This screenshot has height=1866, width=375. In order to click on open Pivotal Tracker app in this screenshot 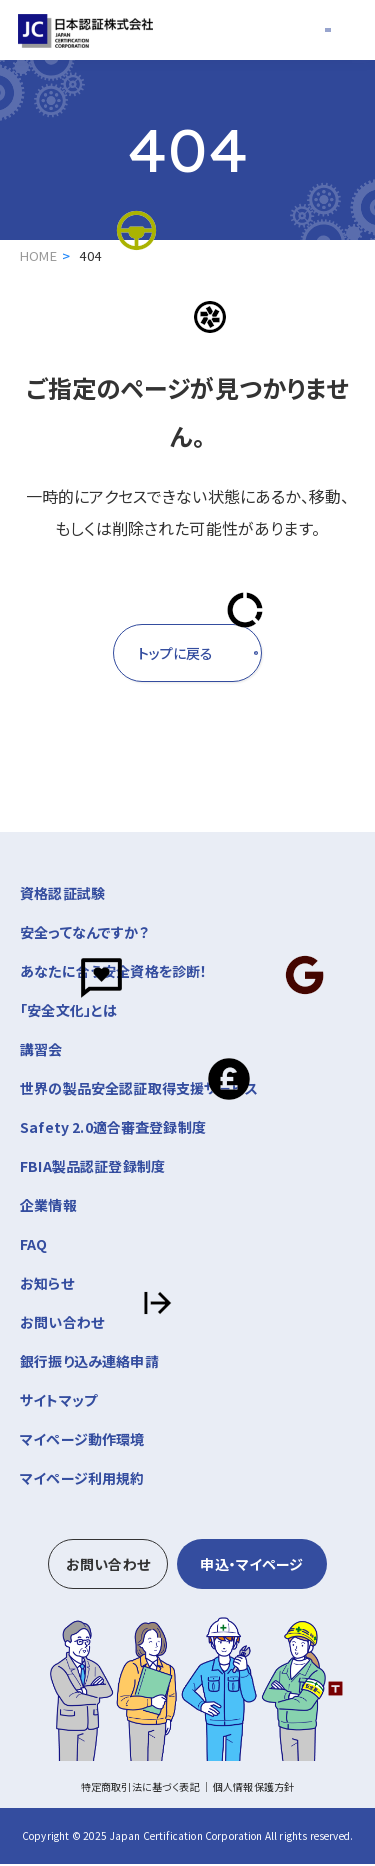, I will do `click(210, 317)`.